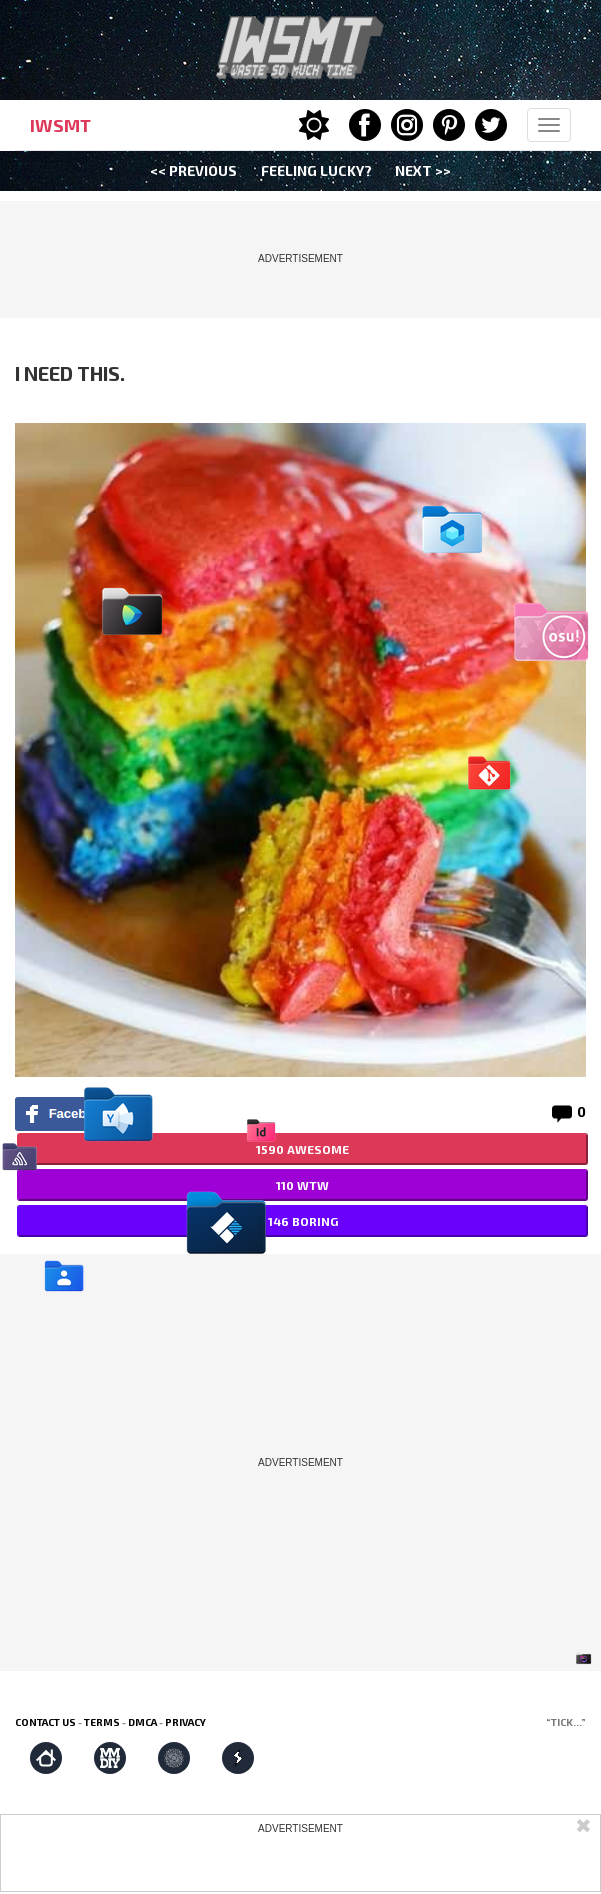 The image size is (601, 1894). What do you see at coordinates (132, 613) in the screenshot?
I see `open JetBrains Space project folder` at bounding box center [132, 613].